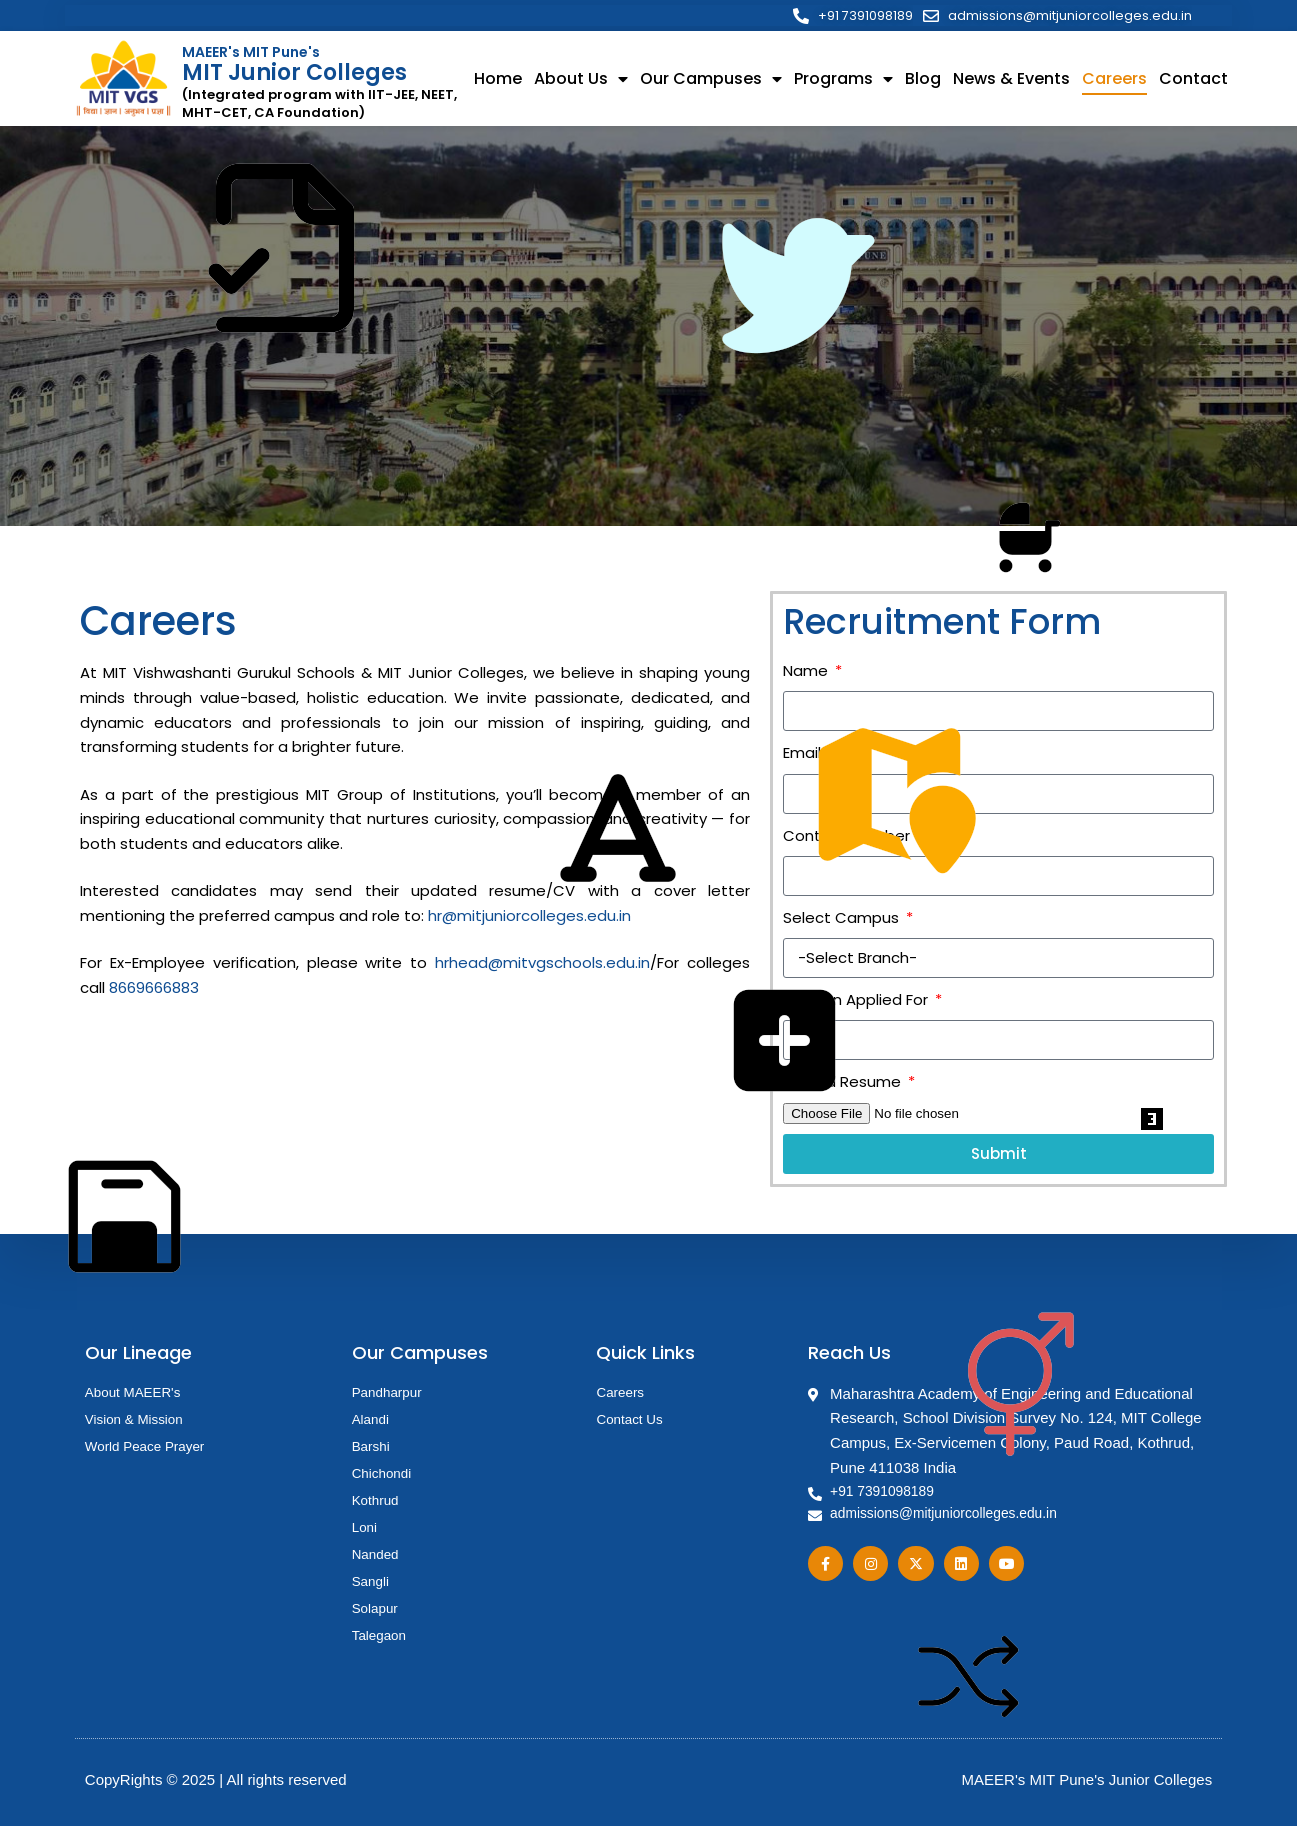 The image size is (1297, 1826). Describe the element at coordinates (1015, 1381) in the screenshot. I see `indicates intersex gender identity option` at that location.